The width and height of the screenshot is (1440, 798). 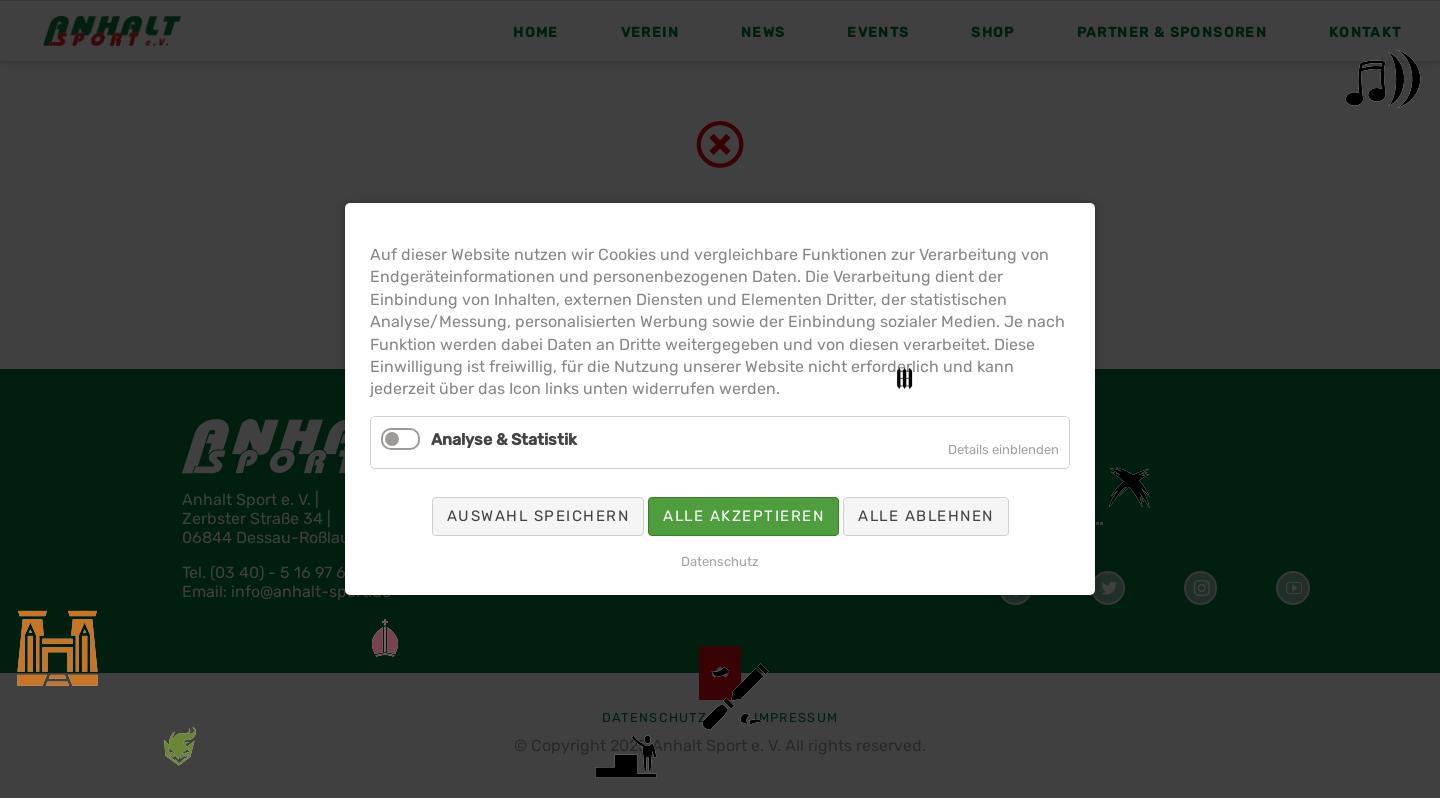 I want to click on build or place a fence in your game, so click(x=904, y=378).